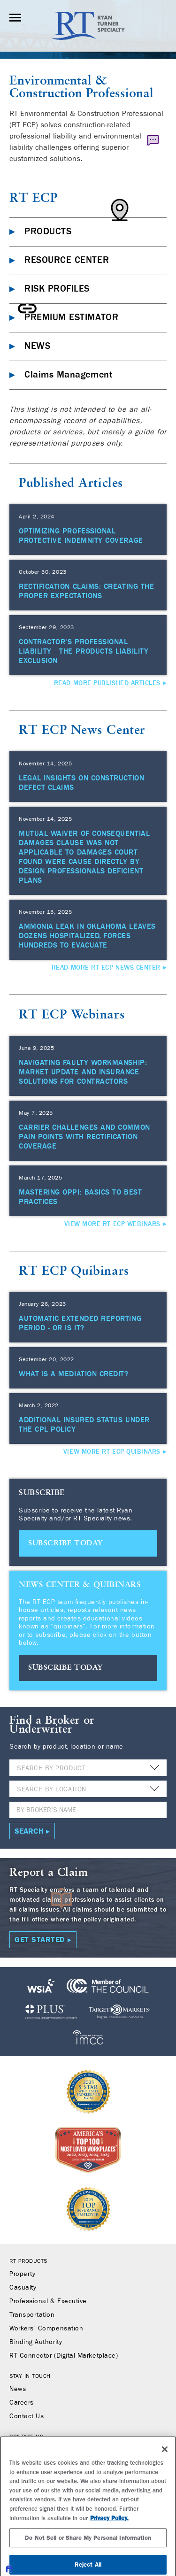 This screenshot has width=176, height=2576. What do you see at coordinates (153, 139) in the screenshot?
I see `open chat or messaging` at bounding box center [153, 139].